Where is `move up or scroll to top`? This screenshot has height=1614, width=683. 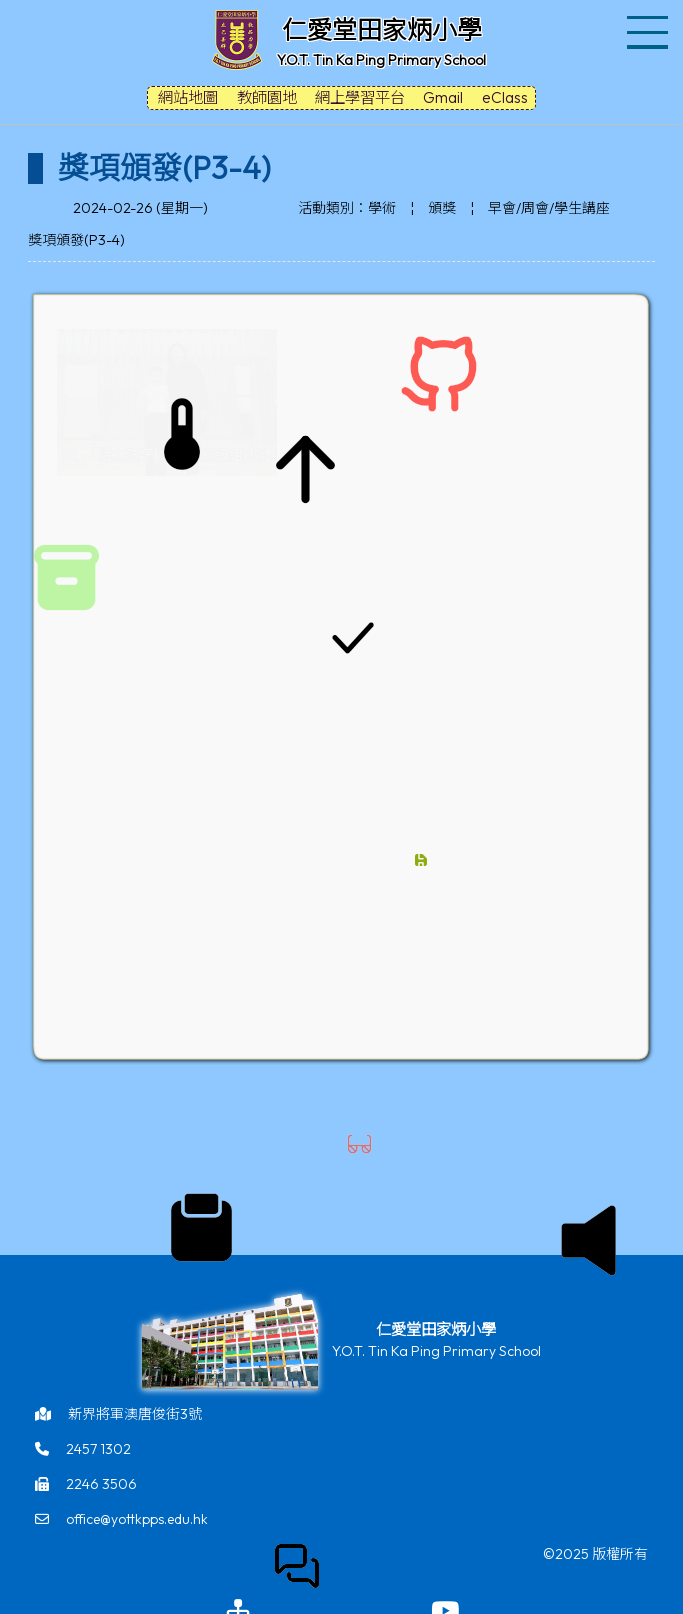 move up or scroll to top is located at coordinates (305, 469).